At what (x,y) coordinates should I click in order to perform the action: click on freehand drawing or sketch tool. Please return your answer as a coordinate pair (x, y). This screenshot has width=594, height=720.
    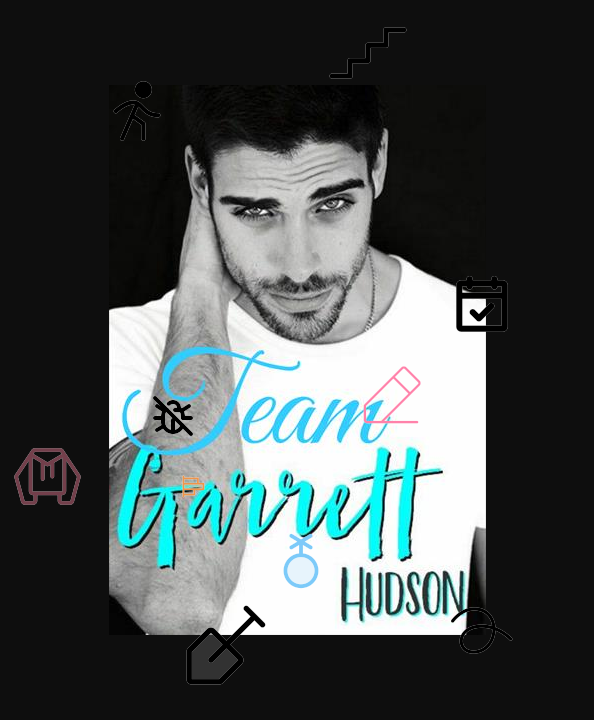
    Looking at the image, I should click on (478, 630).